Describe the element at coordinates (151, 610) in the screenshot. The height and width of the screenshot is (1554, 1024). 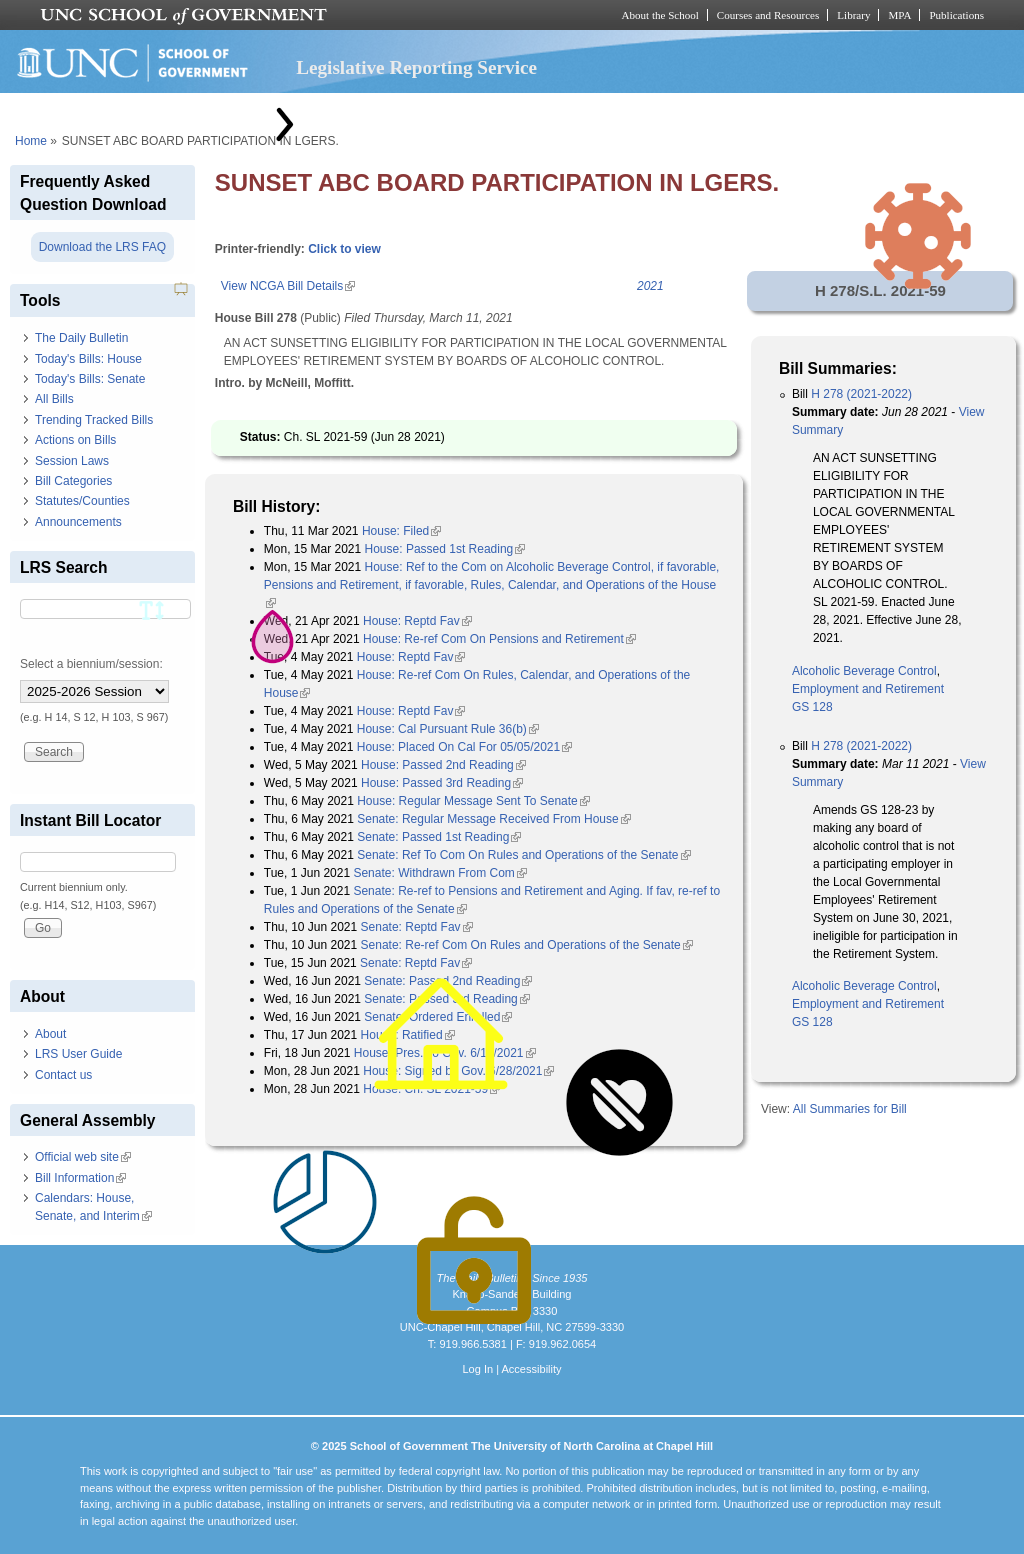
I see `adjust text height or line spacing` at that location.